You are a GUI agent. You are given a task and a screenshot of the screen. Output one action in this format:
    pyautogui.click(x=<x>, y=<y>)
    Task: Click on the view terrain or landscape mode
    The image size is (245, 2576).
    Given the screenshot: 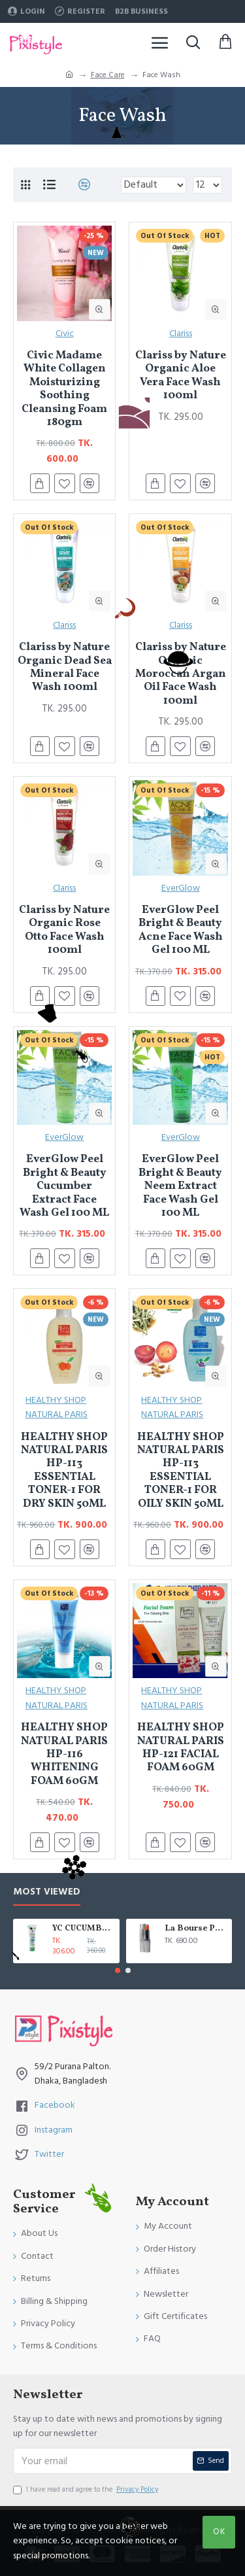 What is the action you would take?
    pyautogui.click(x=134, y=413)
    